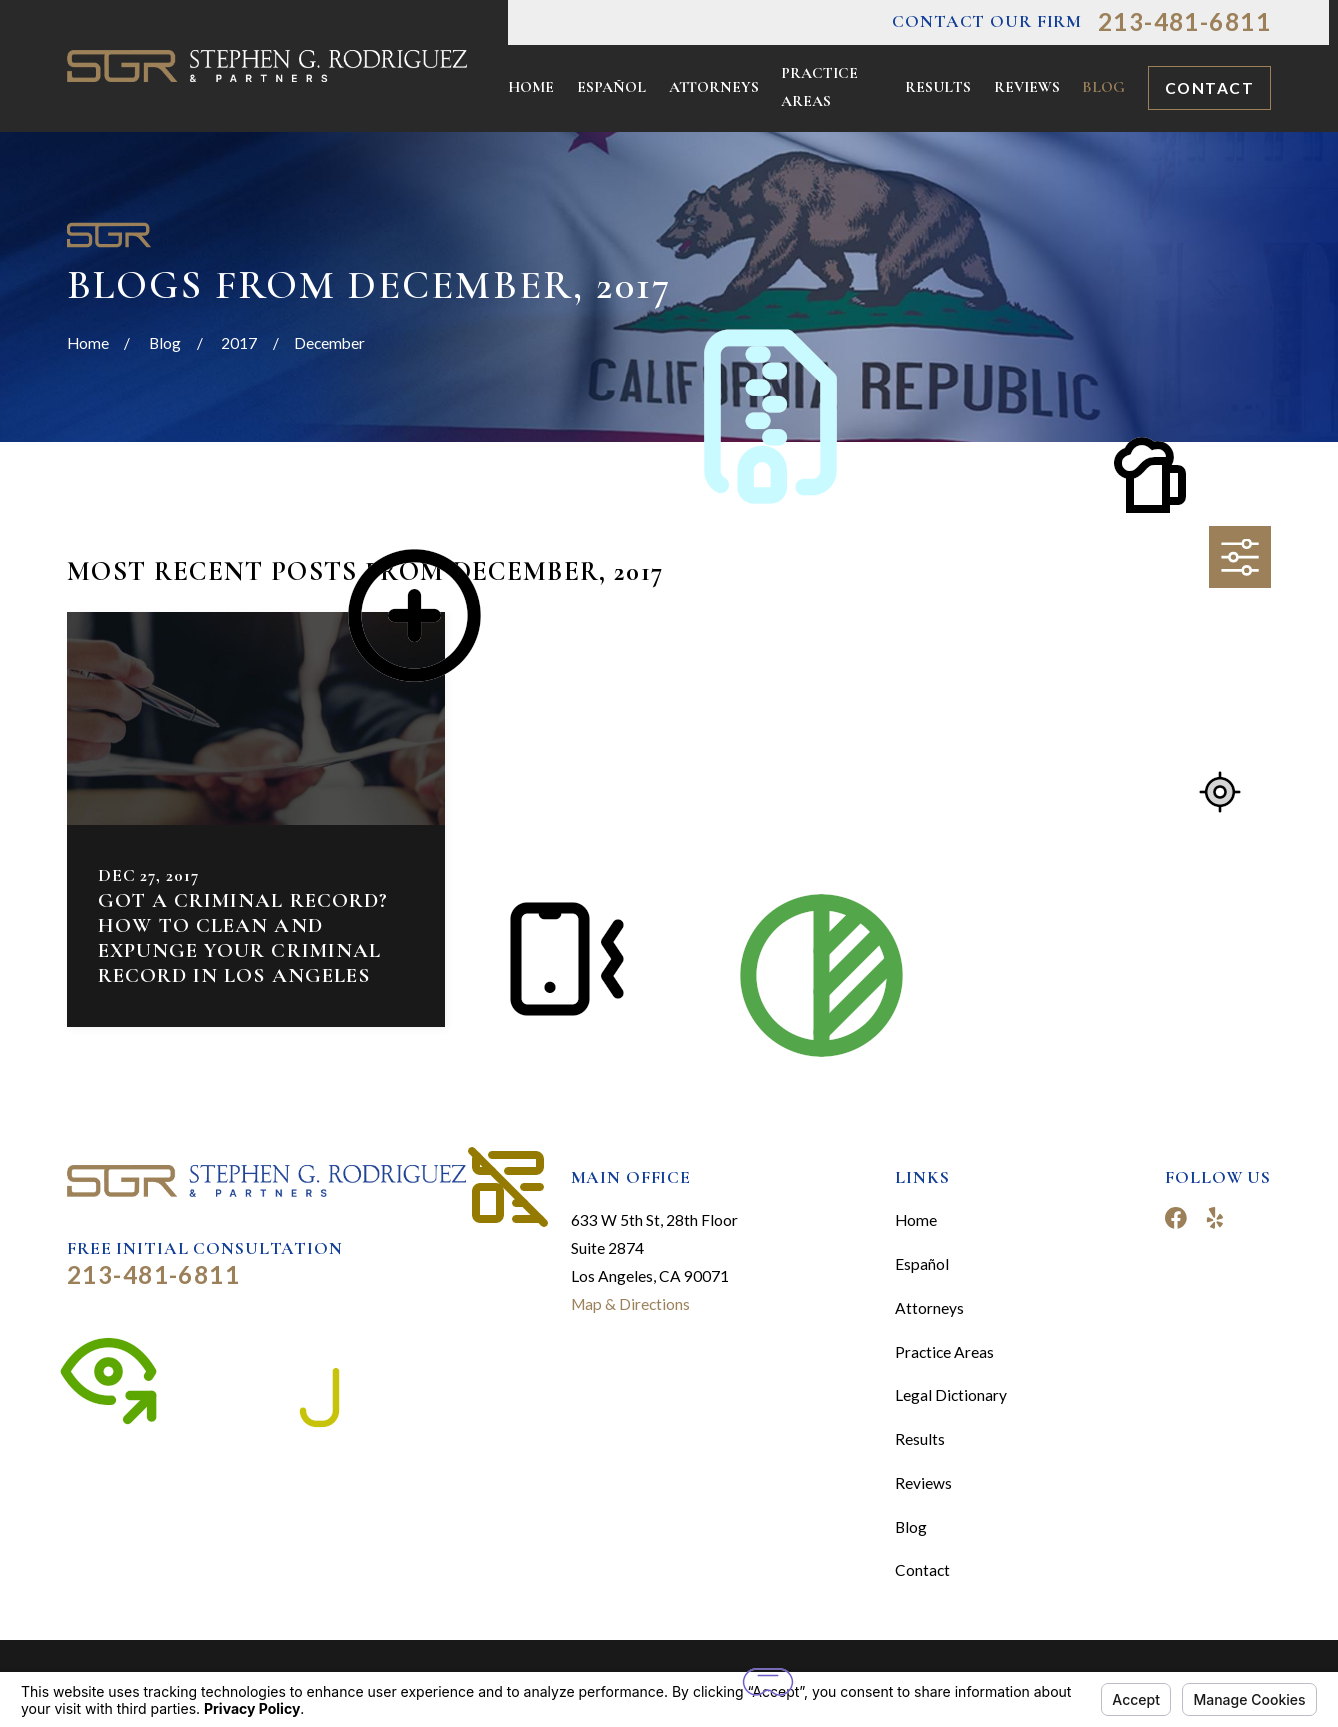 Image resolution: width=1338 pixels, height=1727 pixels. Describe the element at coordinates (768, 1682) in the screenshot. I see `access virtual reality or AR settings` at that location.